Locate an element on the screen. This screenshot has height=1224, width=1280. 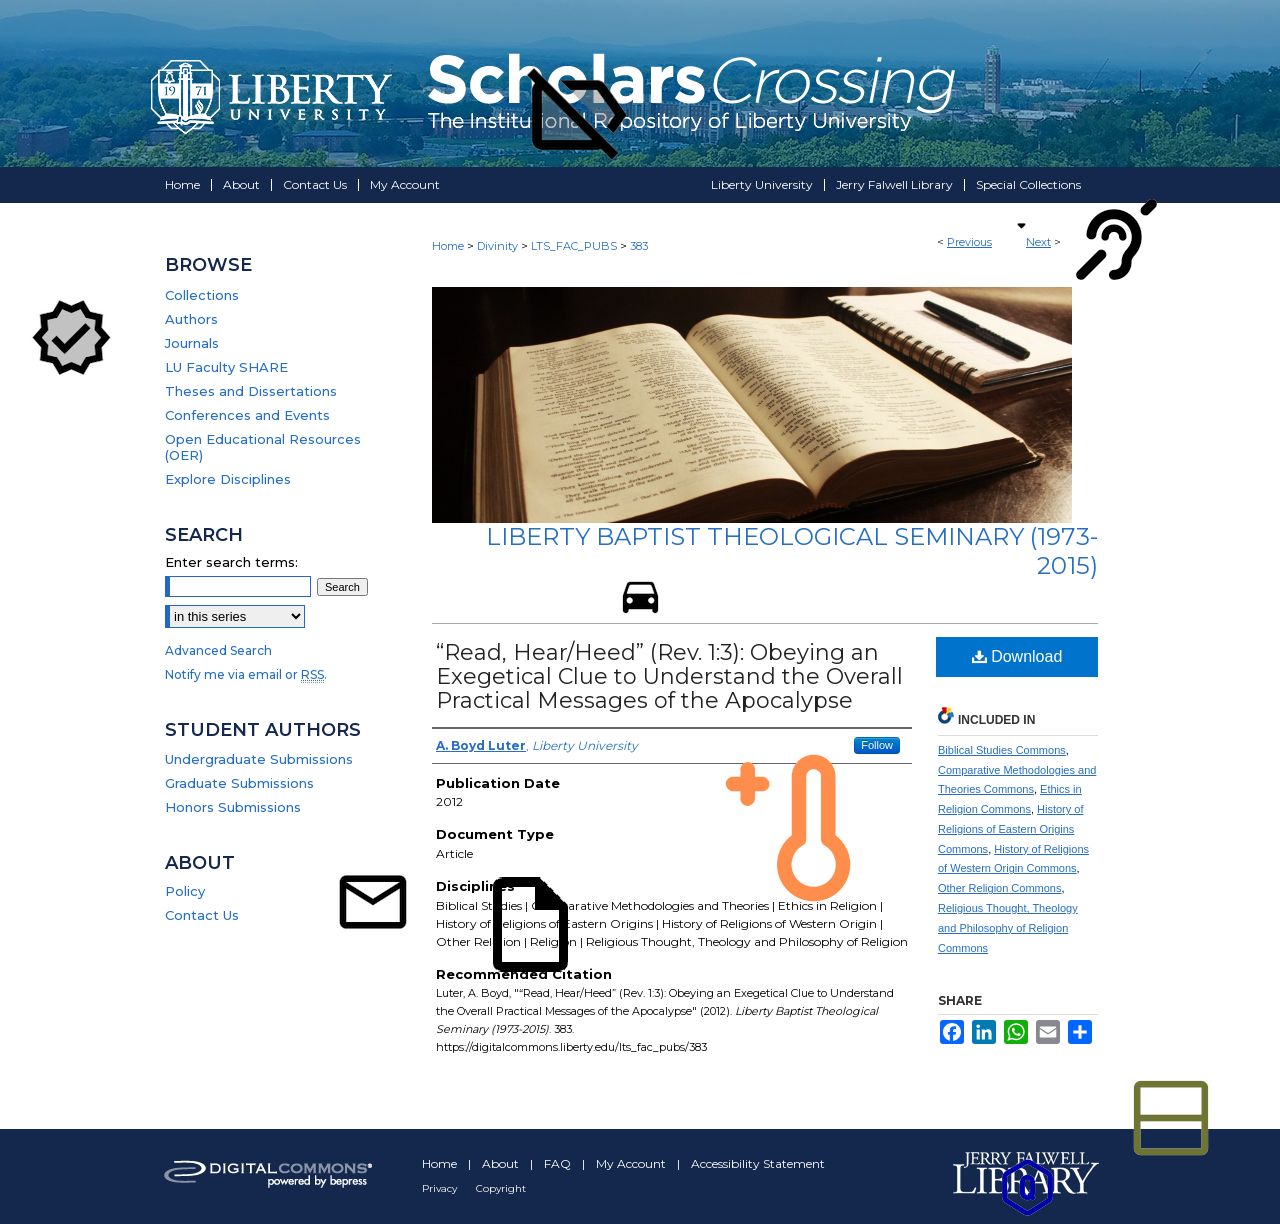
estimated time of arrival for your ride is located at coordinates (640, 597).